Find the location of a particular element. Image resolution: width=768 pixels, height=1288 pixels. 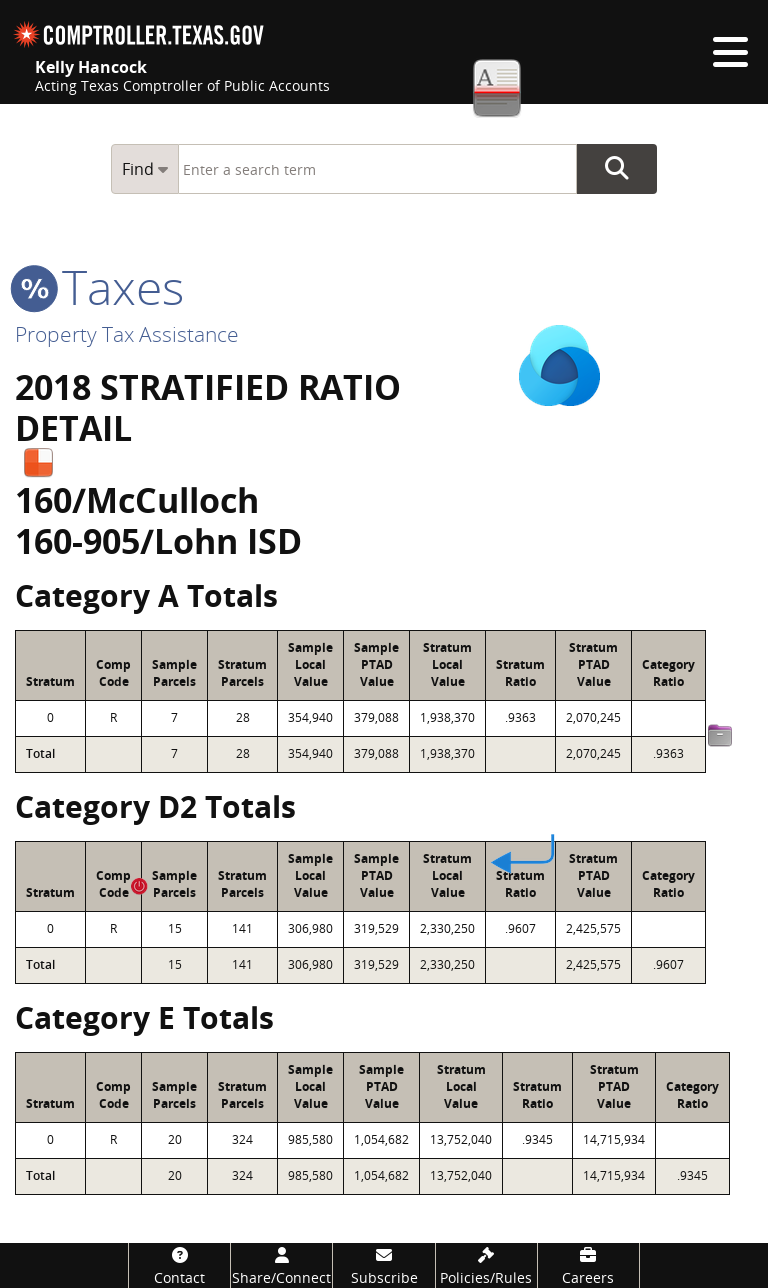

open the file manager is located at coordinates (720, 735).